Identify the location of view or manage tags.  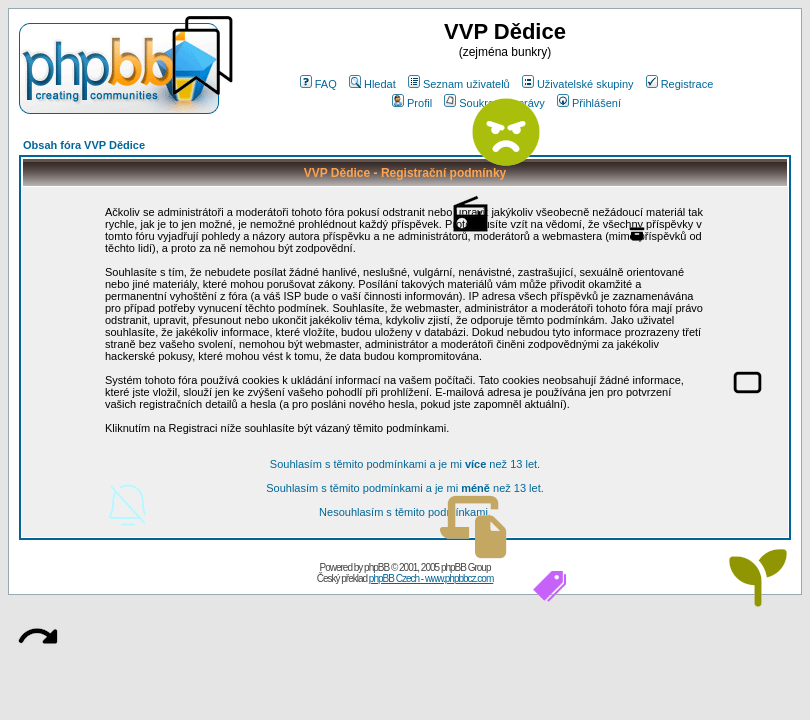
(549, 586).